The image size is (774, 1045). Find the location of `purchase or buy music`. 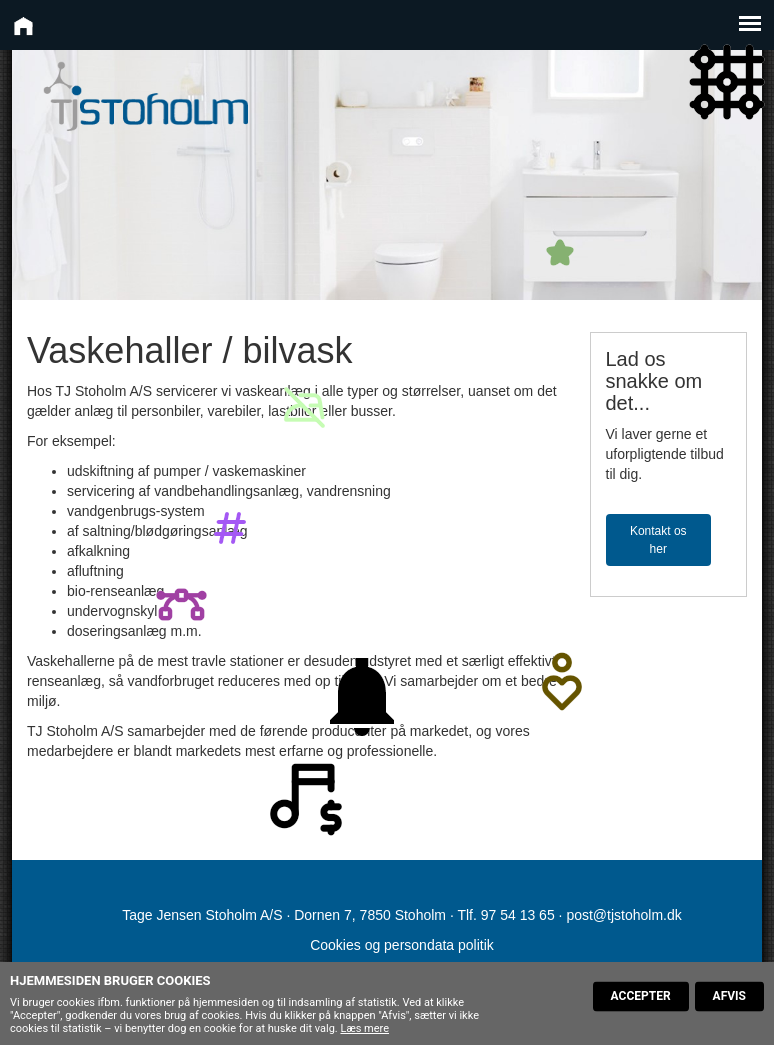

purchase or buy music is located at coordinates (306, 796).